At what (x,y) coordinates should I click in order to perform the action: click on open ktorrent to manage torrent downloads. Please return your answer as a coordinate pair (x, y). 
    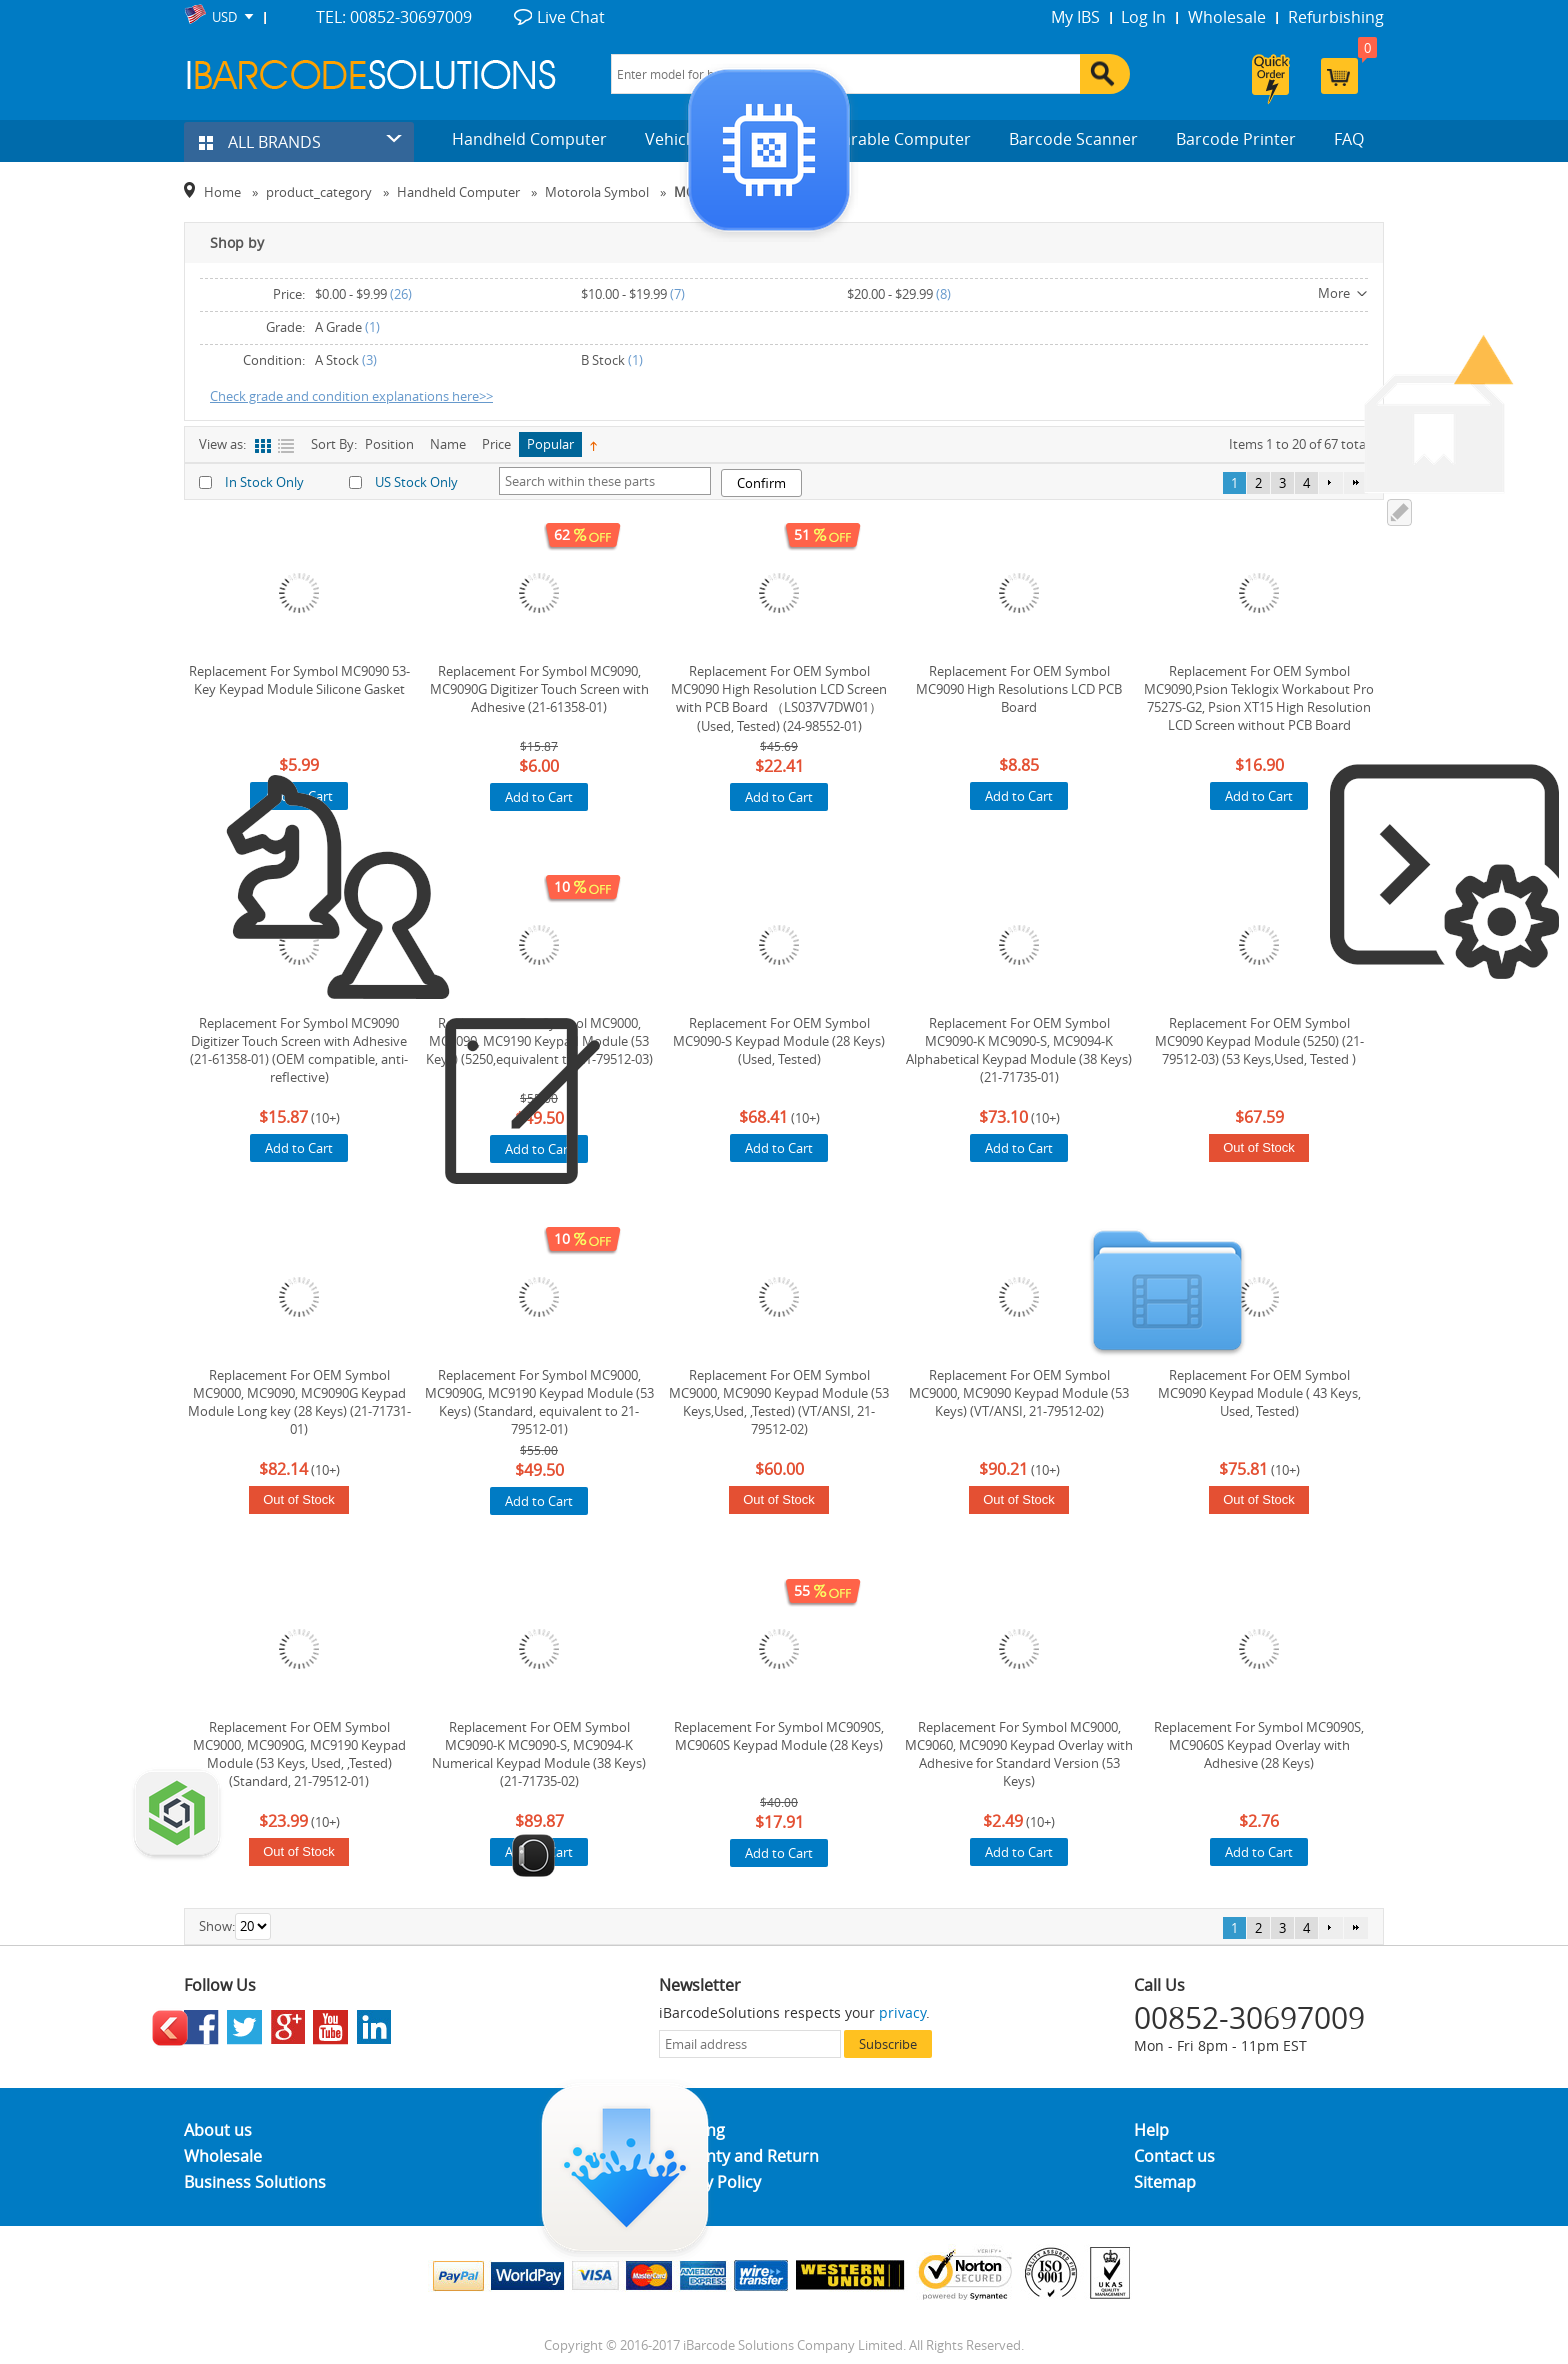
    Looking at the image, I should click on (625, 2168).